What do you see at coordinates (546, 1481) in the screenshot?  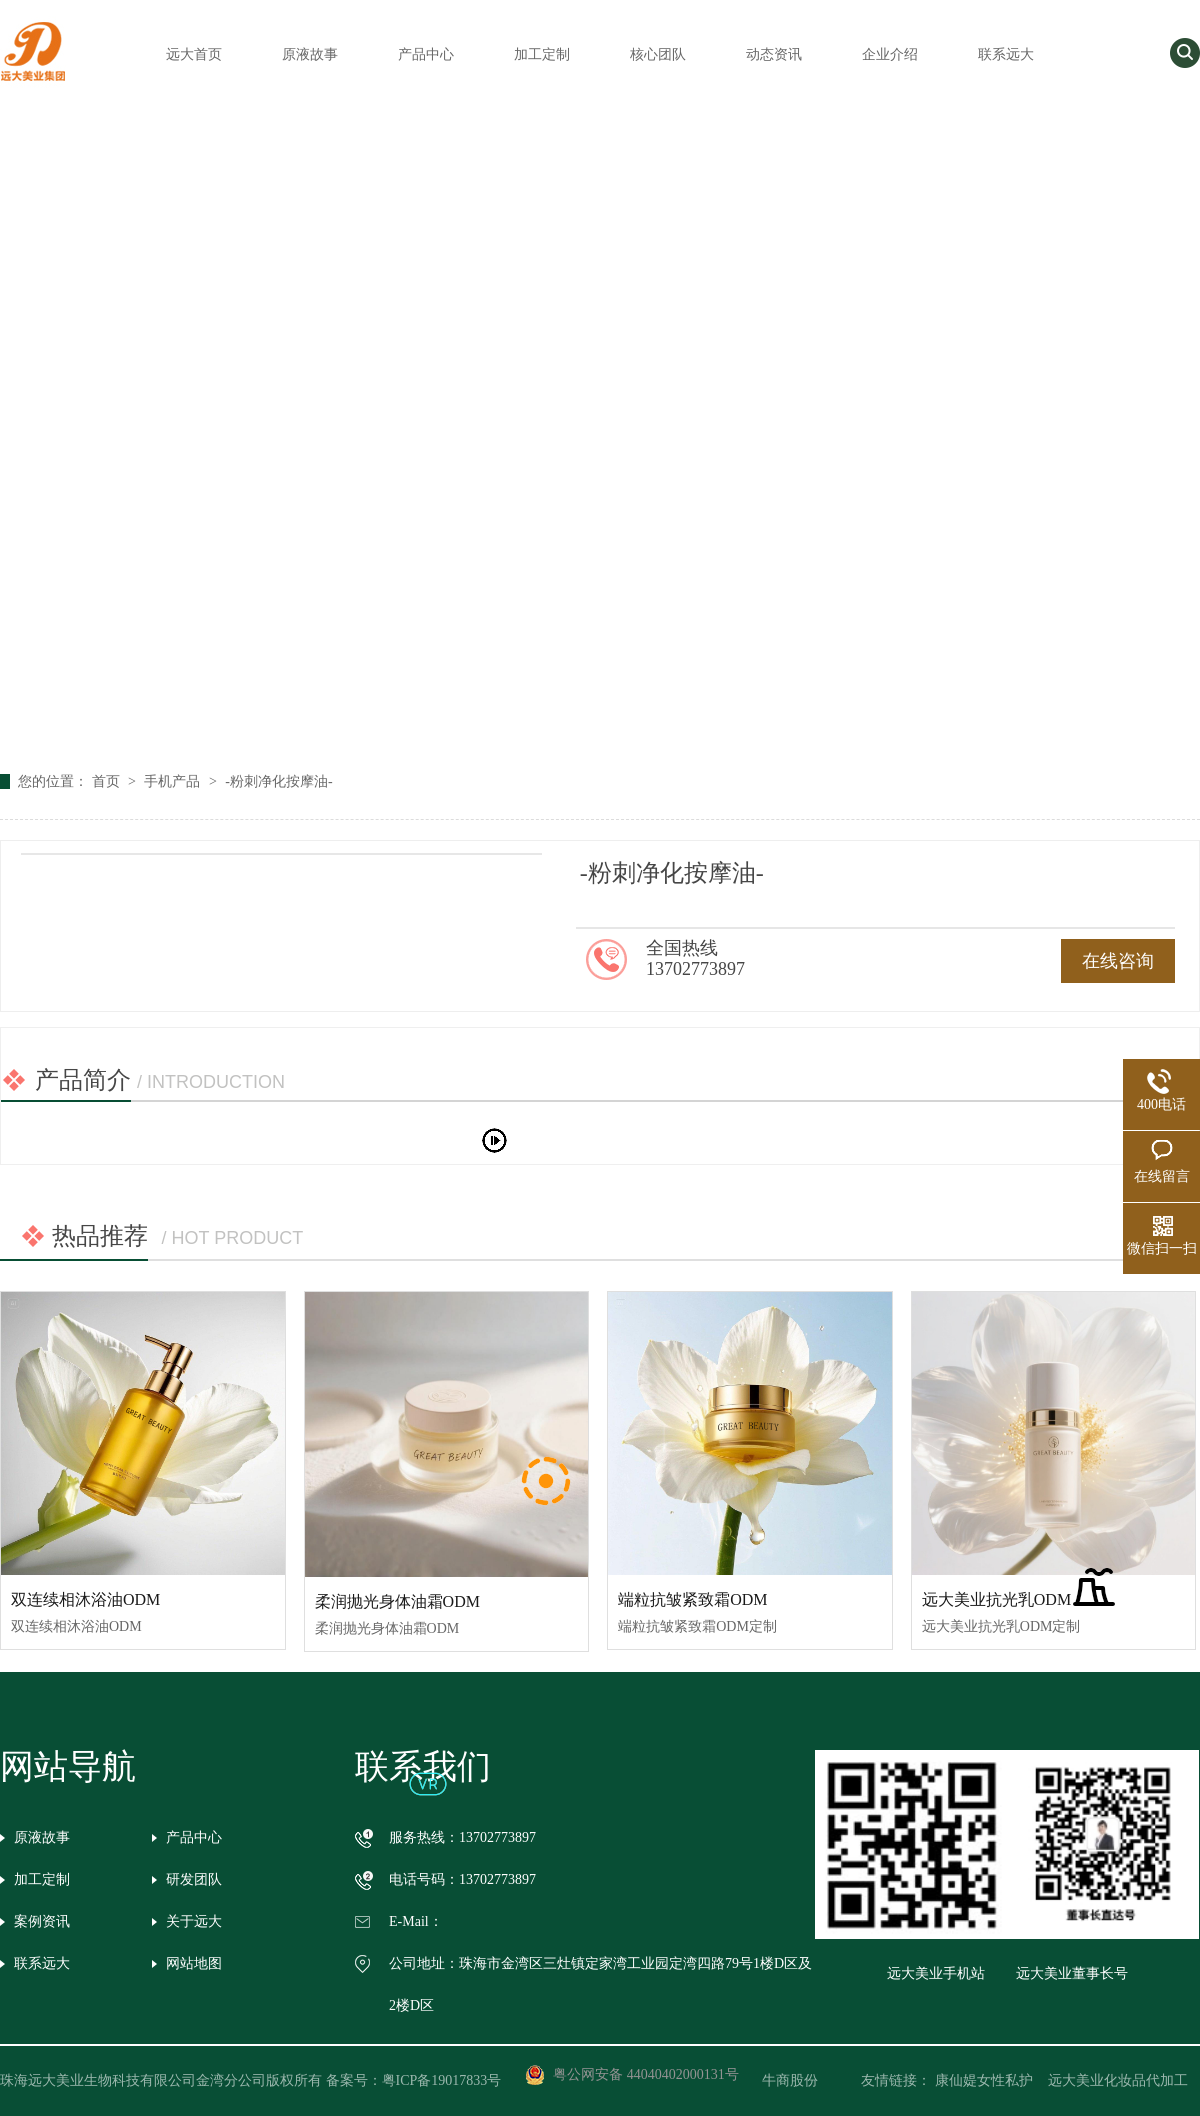 I see `apply tilt-shift blur effect to photo` at bounding box center [546, 1481].